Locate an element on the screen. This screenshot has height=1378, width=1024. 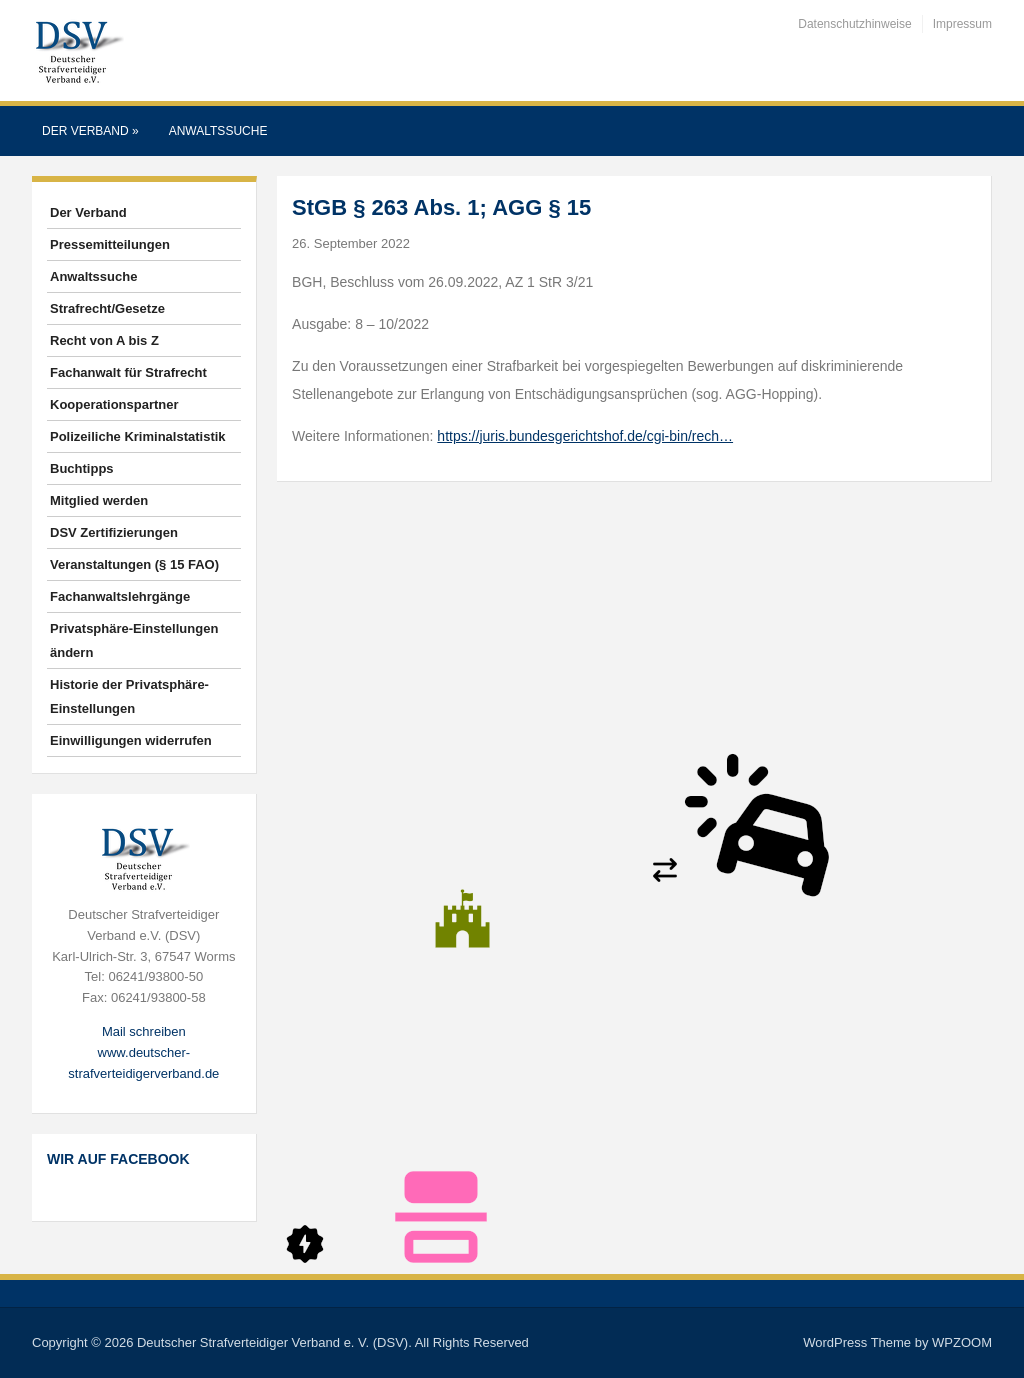
flip content vertically is located at coordinates (441, 1217).